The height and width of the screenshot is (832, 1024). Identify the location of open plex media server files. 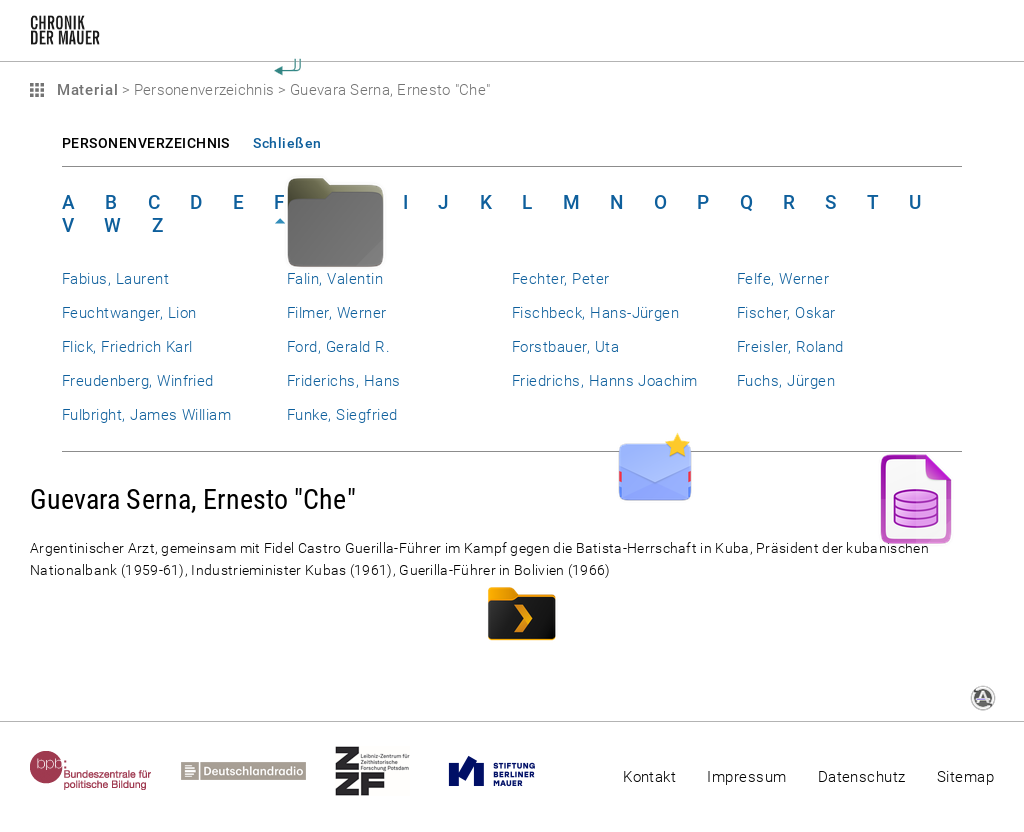
(521, 615).